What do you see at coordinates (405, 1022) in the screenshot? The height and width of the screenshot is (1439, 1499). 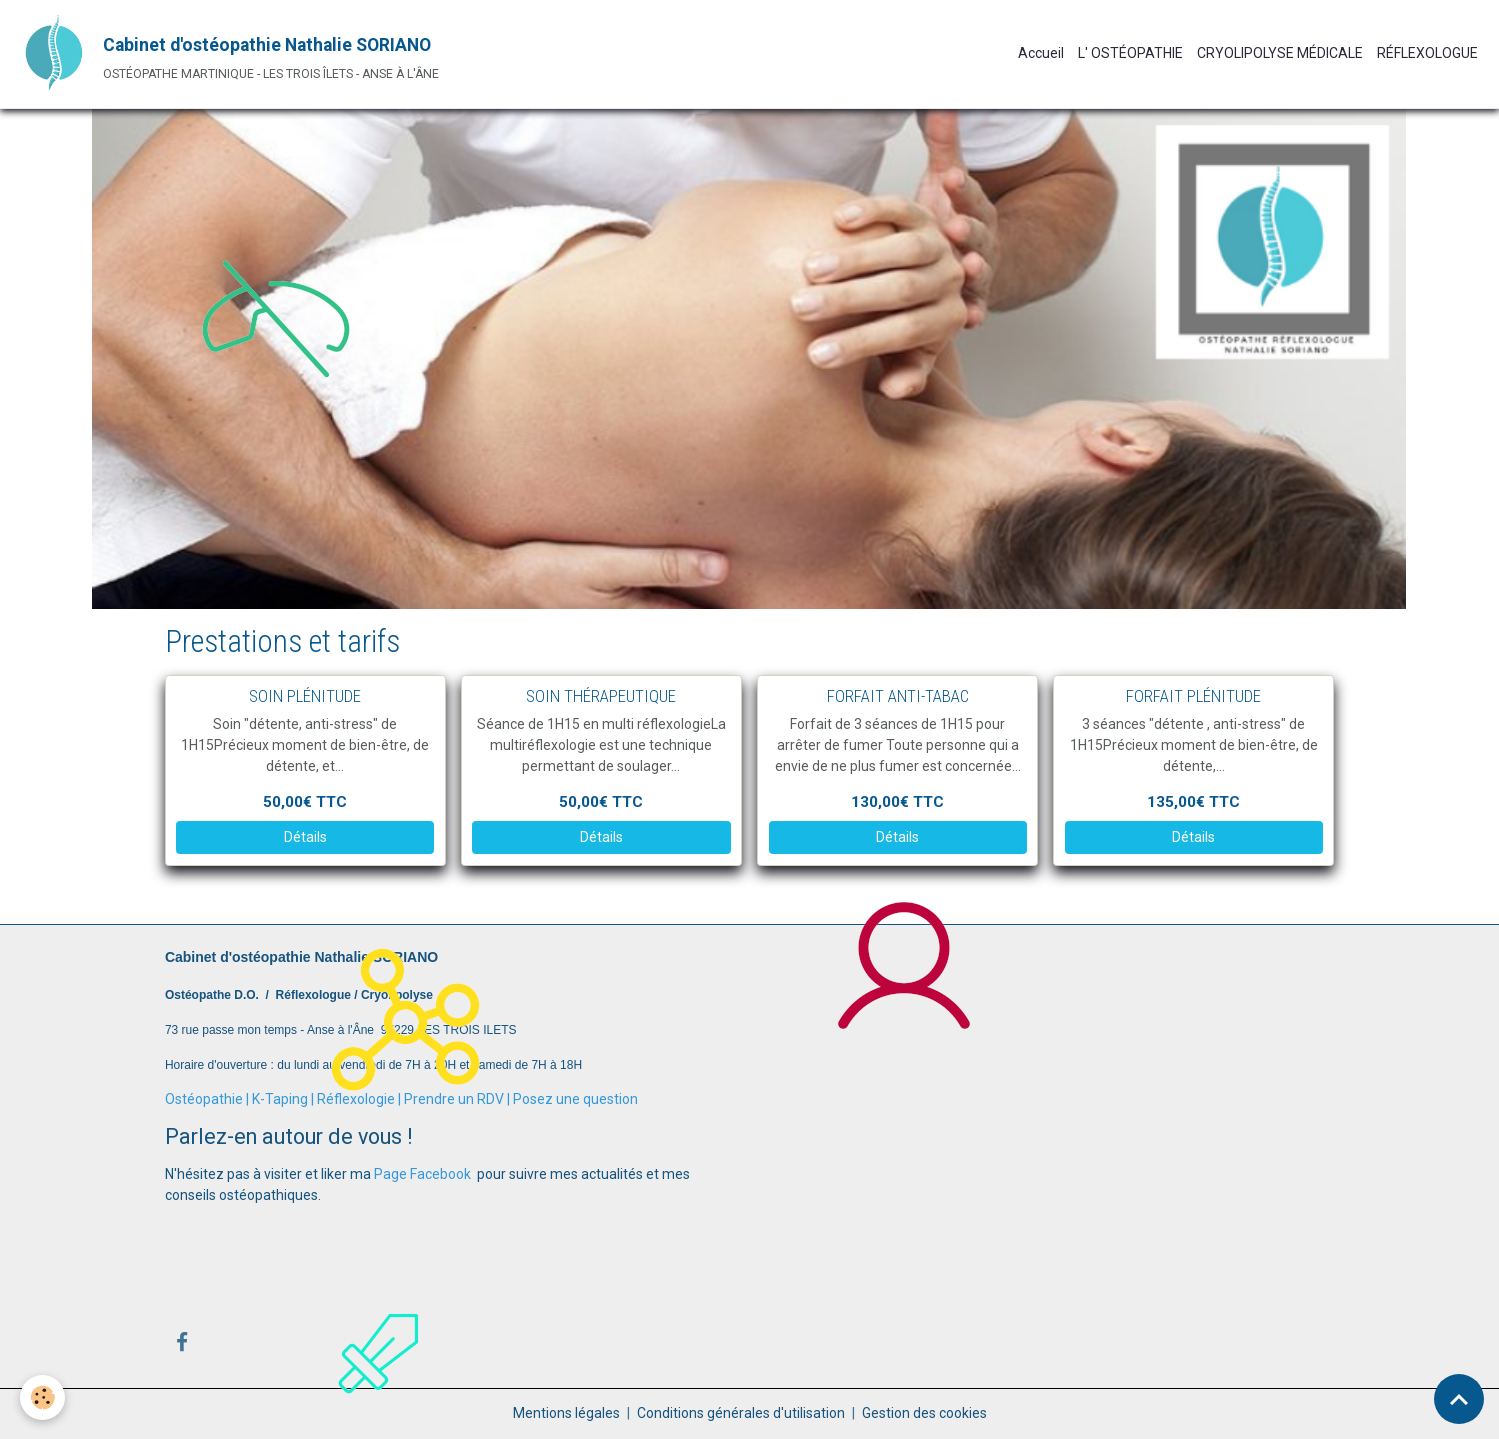 I see `view network connections or relationships` at bounding box center [405, 1022].